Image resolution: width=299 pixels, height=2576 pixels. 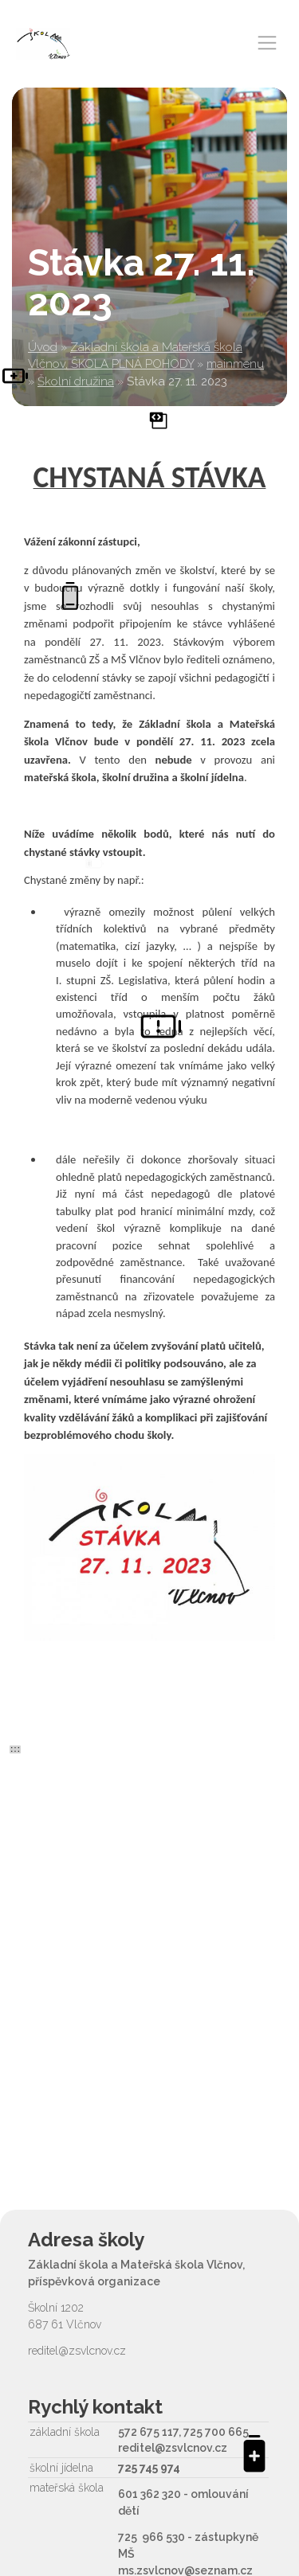 I want to click on indicates low battery level, so click(x=70, y=596).